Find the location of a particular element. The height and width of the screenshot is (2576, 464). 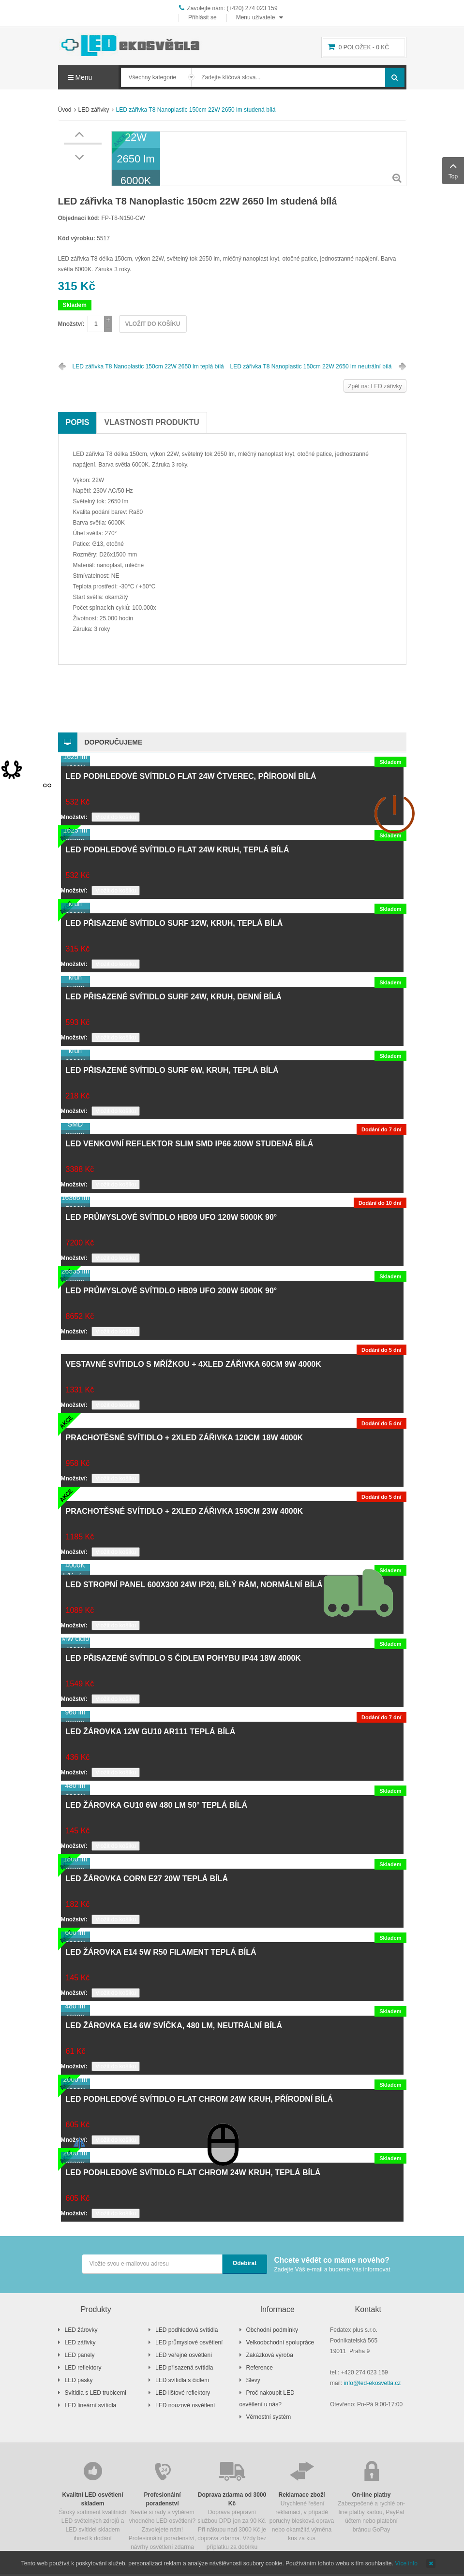

track shipment or delivery status is located at coordinates (358, 1593).